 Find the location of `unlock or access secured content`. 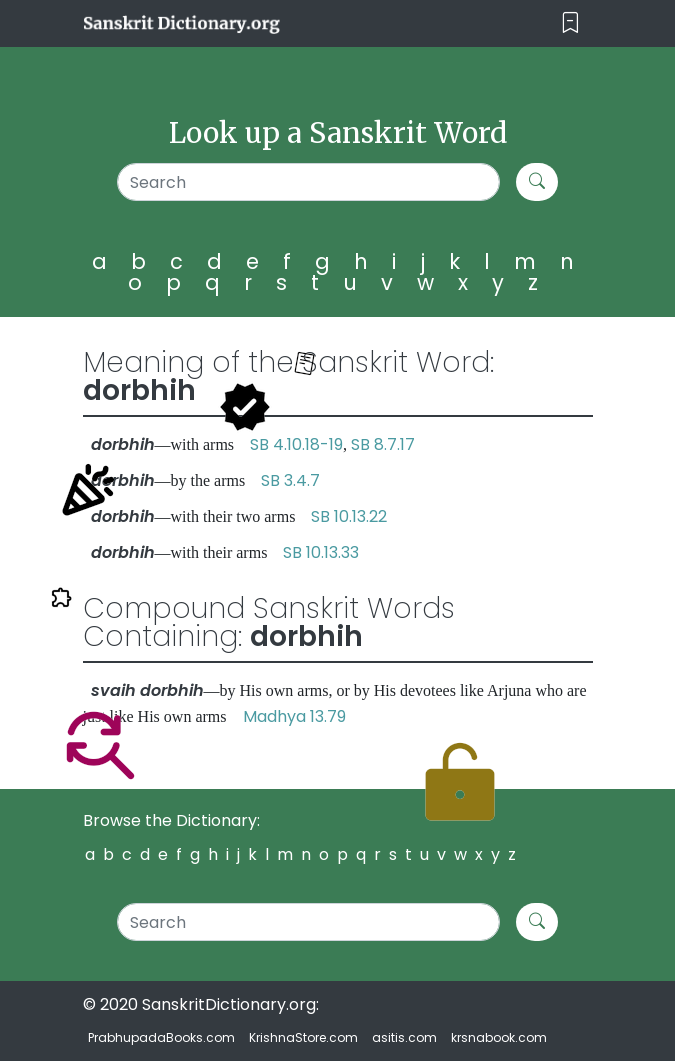

unlock or access secured content is located at coordinates (460, 786).